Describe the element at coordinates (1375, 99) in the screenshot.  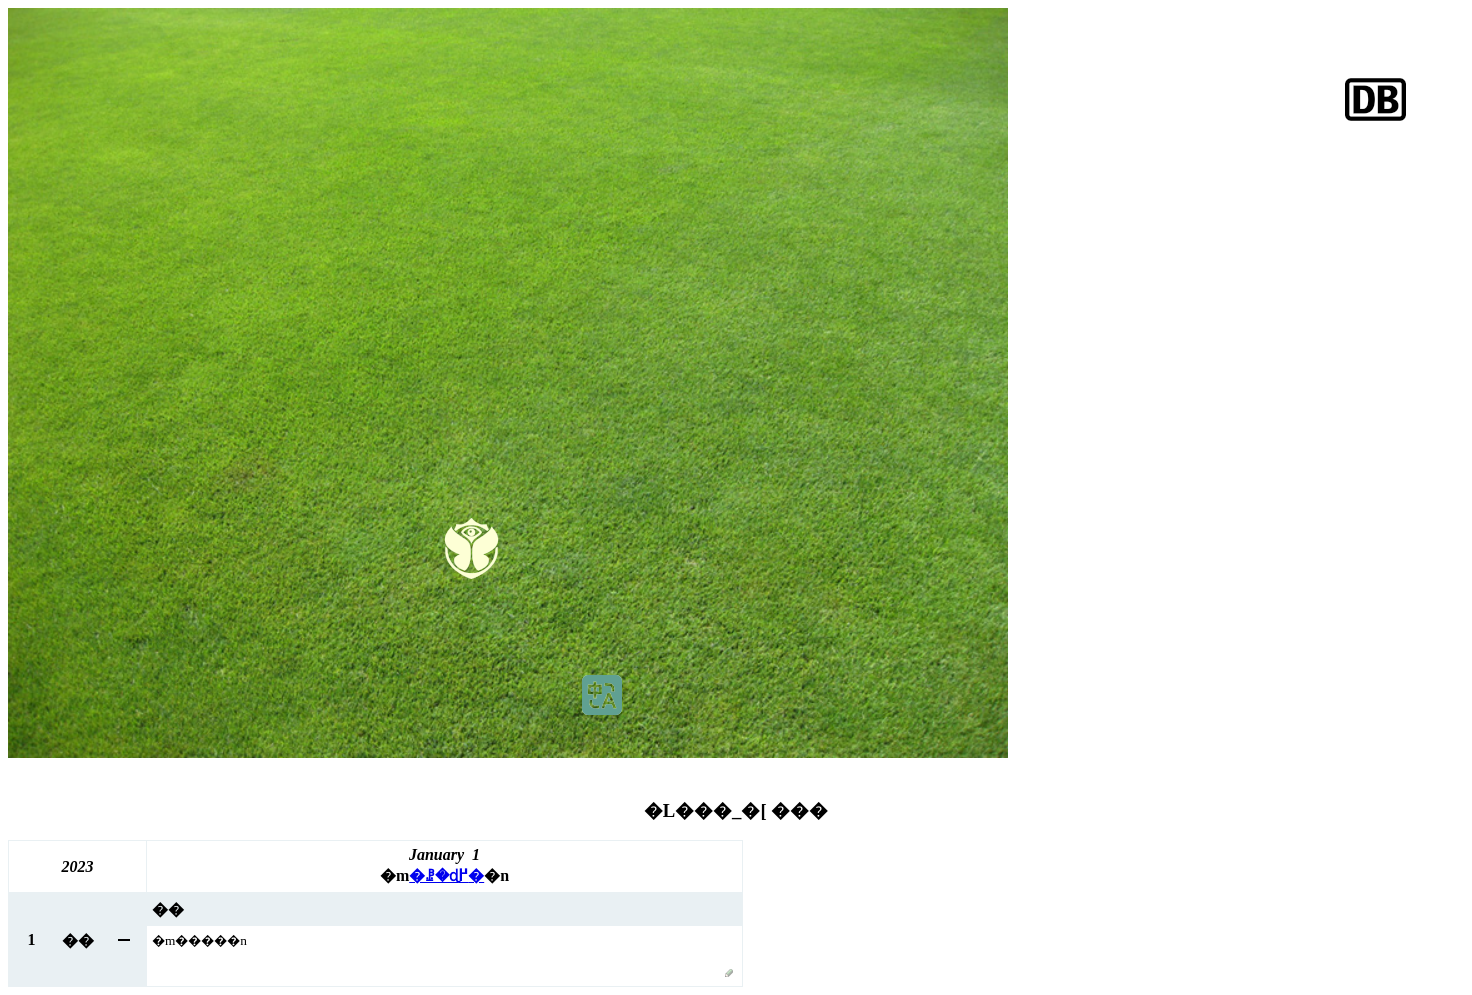
I see `deutsche bahn logo - german railway company` at that location.